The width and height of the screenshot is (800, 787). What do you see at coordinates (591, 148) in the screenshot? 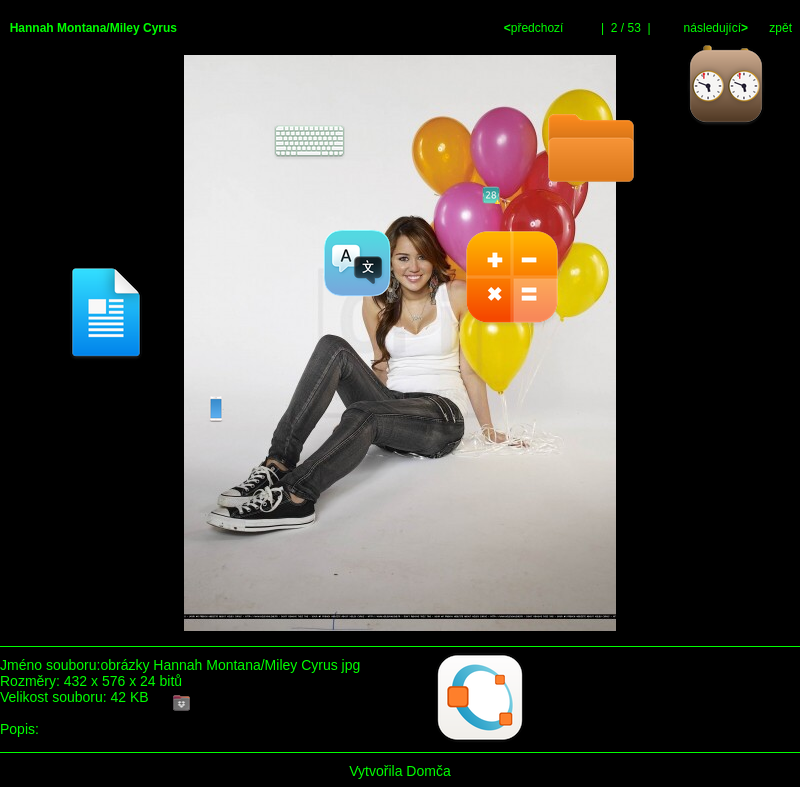
I see `open folder containing files` at bounding box center [591, 148].